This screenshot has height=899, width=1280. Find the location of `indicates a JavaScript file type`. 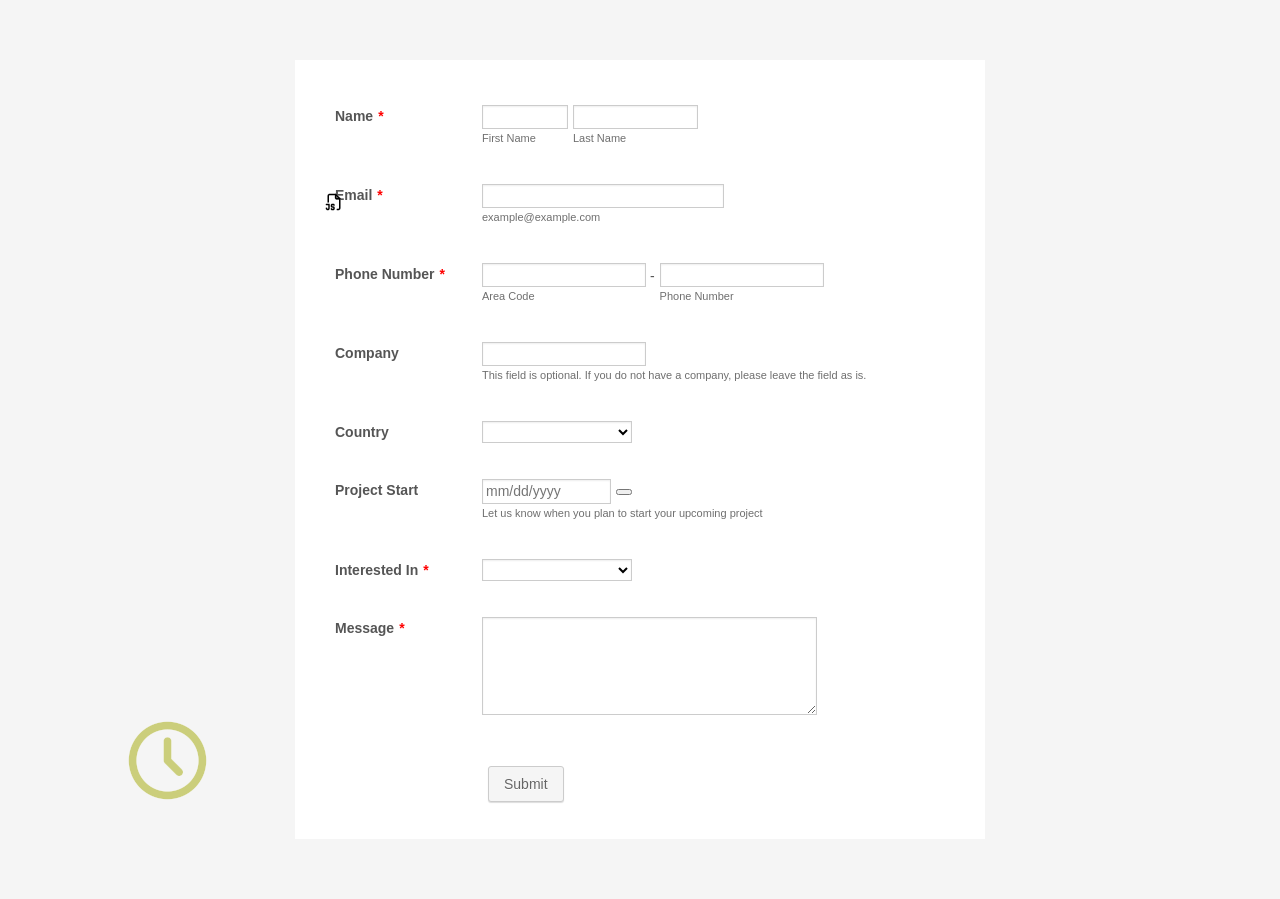

indicates a JavaScript file type is located at coordinates (334, 202).